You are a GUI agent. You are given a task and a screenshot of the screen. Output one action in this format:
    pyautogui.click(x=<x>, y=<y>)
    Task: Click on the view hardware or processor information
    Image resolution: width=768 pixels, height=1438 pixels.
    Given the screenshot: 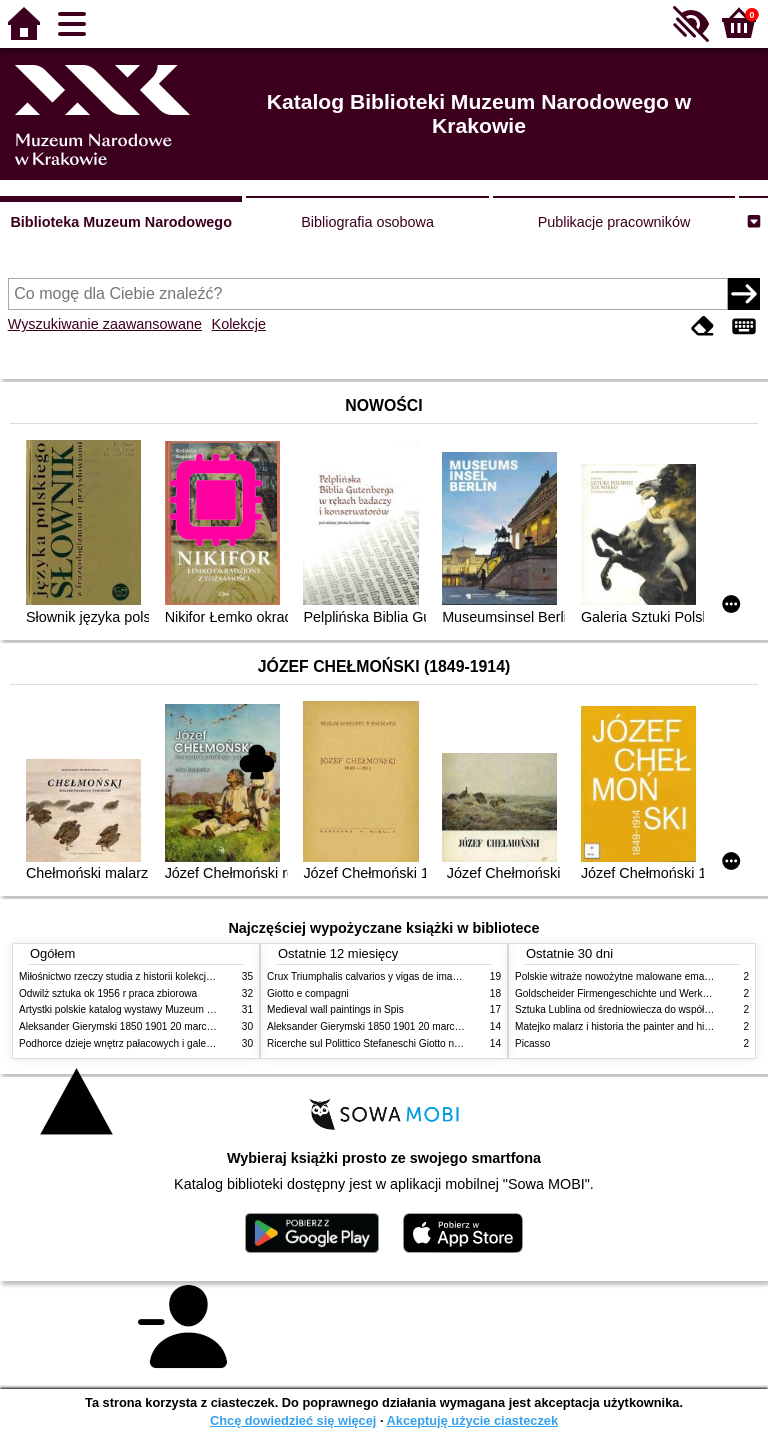 What is the action you would take?
    pyautogui.click(x=216, y=500)
    